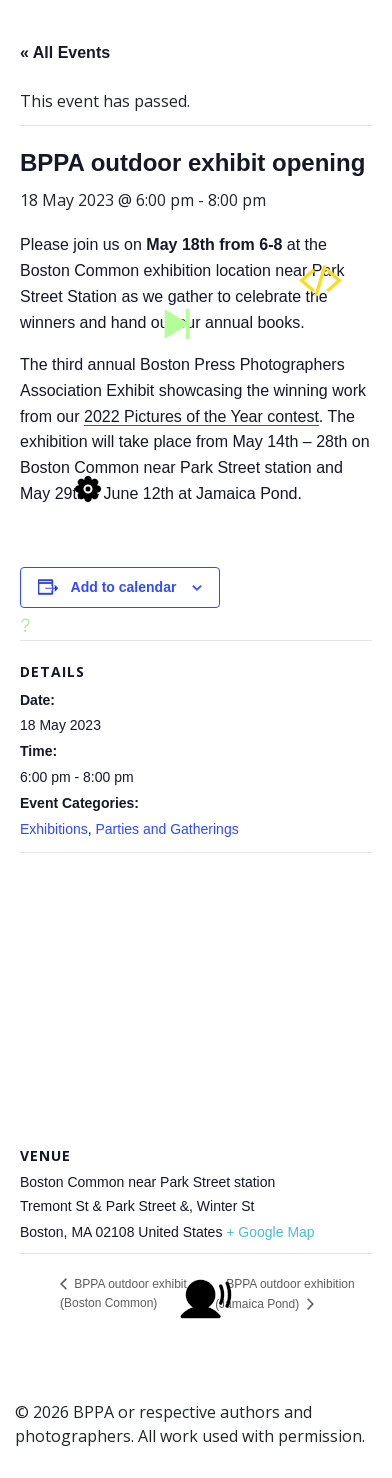 Image resolution: width=392 pixels, height=1478 pixels. What do you see at coordinates (25, 625) in the screenshot?
I see `access help or support options` at bounding box center [25, 625].